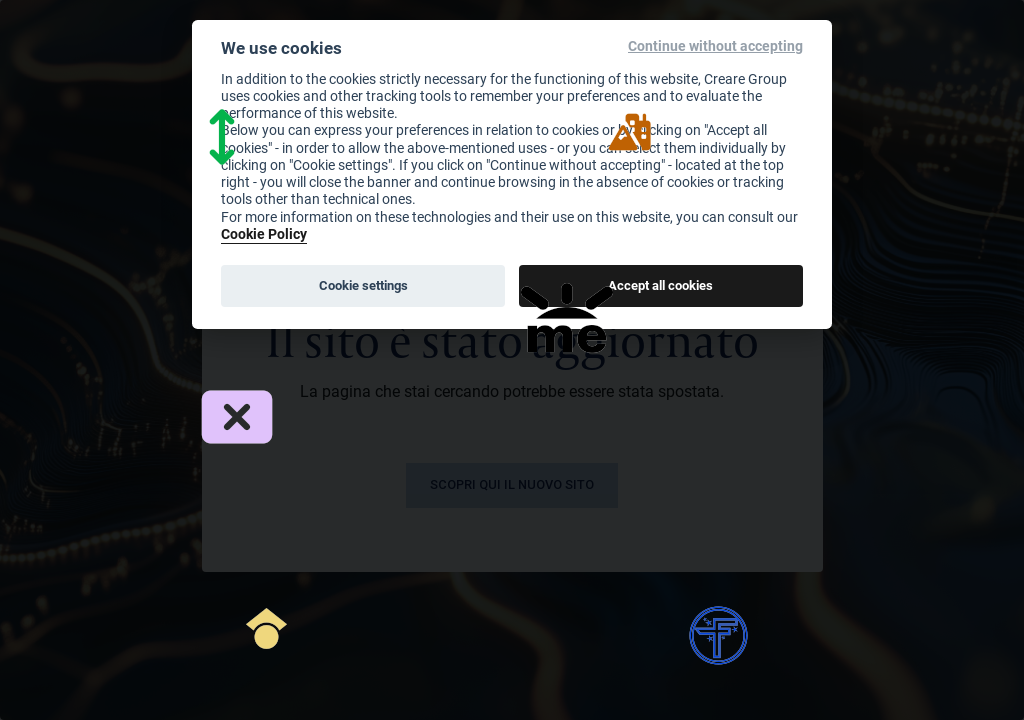 The image size is (1024, 720). I want to click on trade federation logo from star wars, so click(718, 635).